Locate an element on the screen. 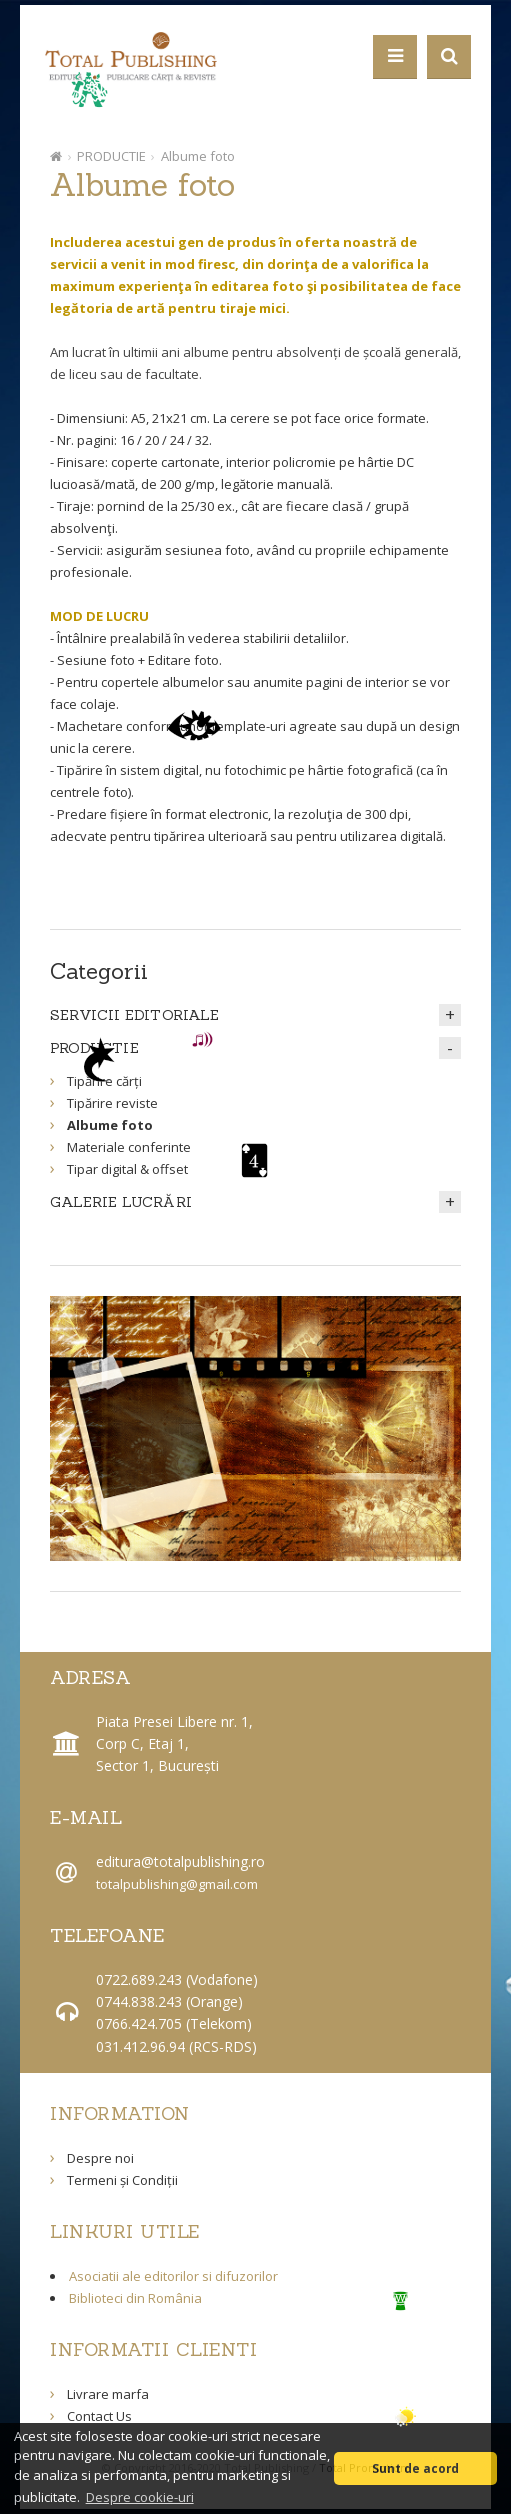 Image resolution: width=511 pixels, height=2514 pixels. audio or sound is currently enabled is located at coordinates (202, 1039).